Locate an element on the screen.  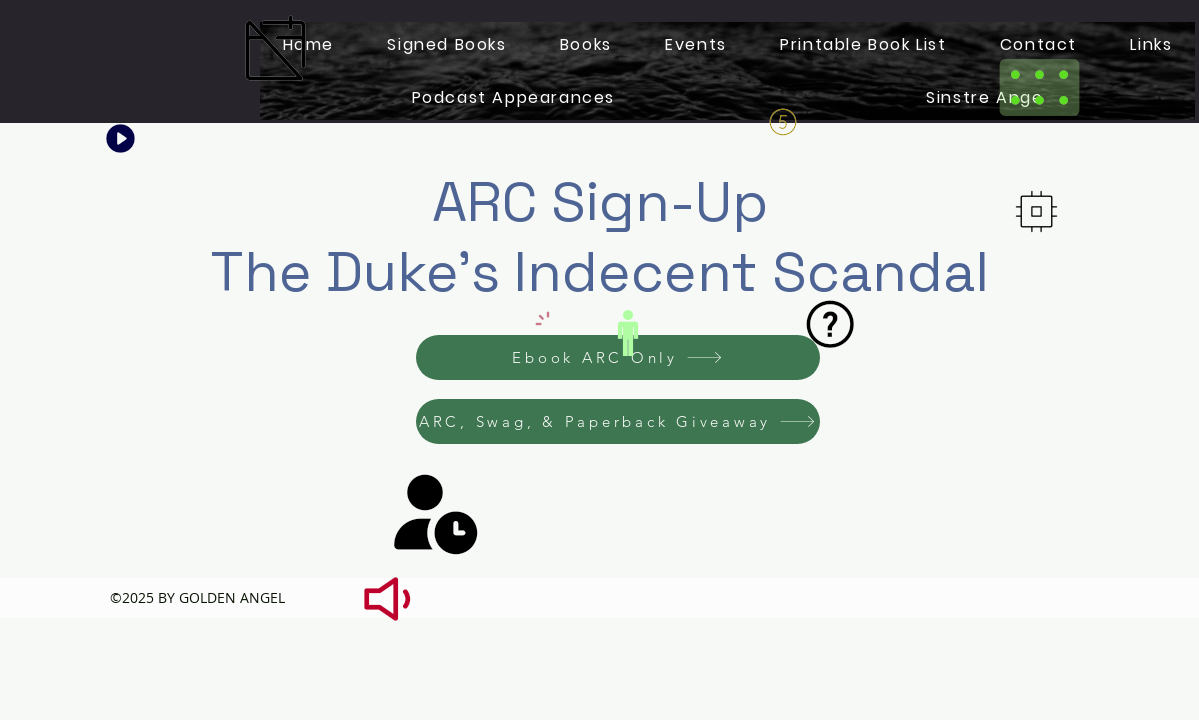
indicates step 5 in a multi-step process is located at coordinates (783, 122).